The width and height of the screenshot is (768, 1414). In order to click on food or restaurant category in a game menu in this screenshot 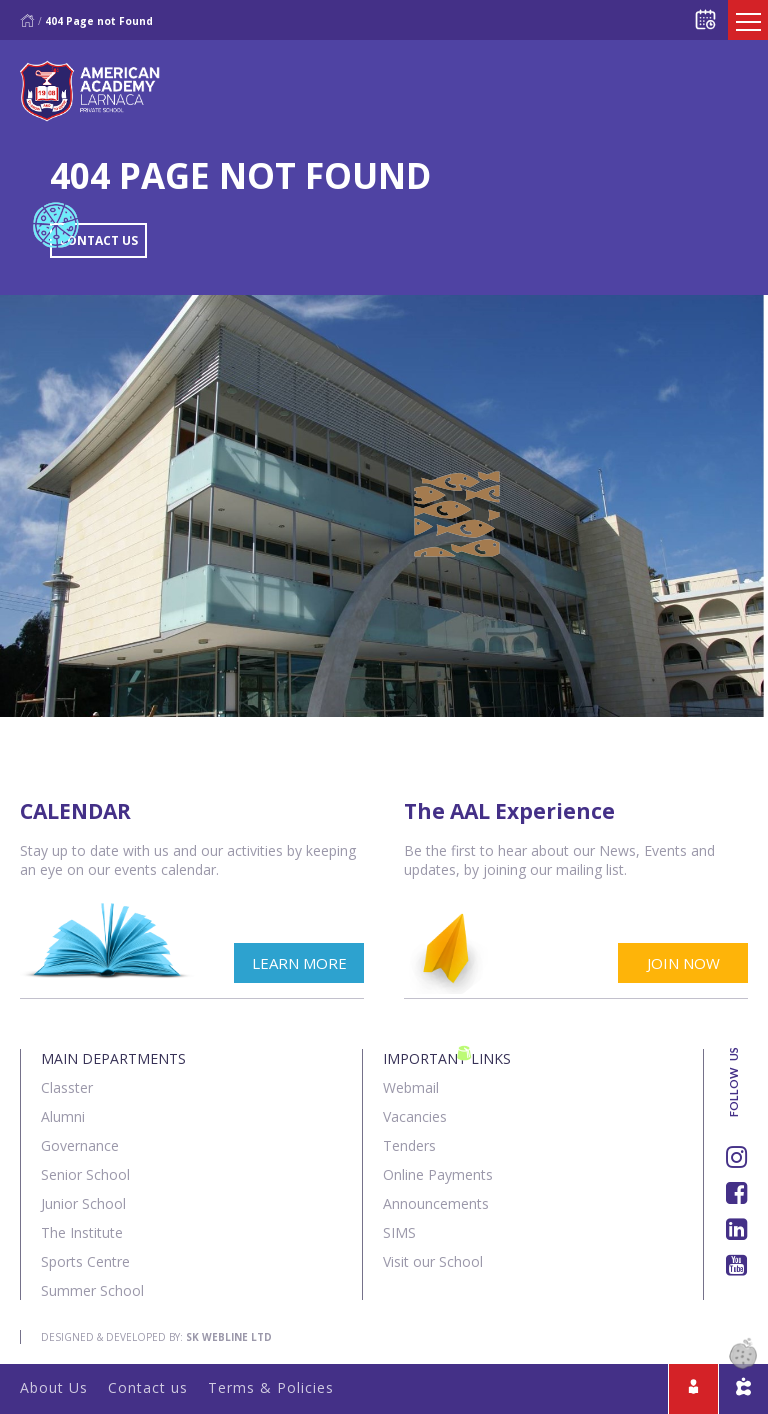, I will do `click(56, 225)`.